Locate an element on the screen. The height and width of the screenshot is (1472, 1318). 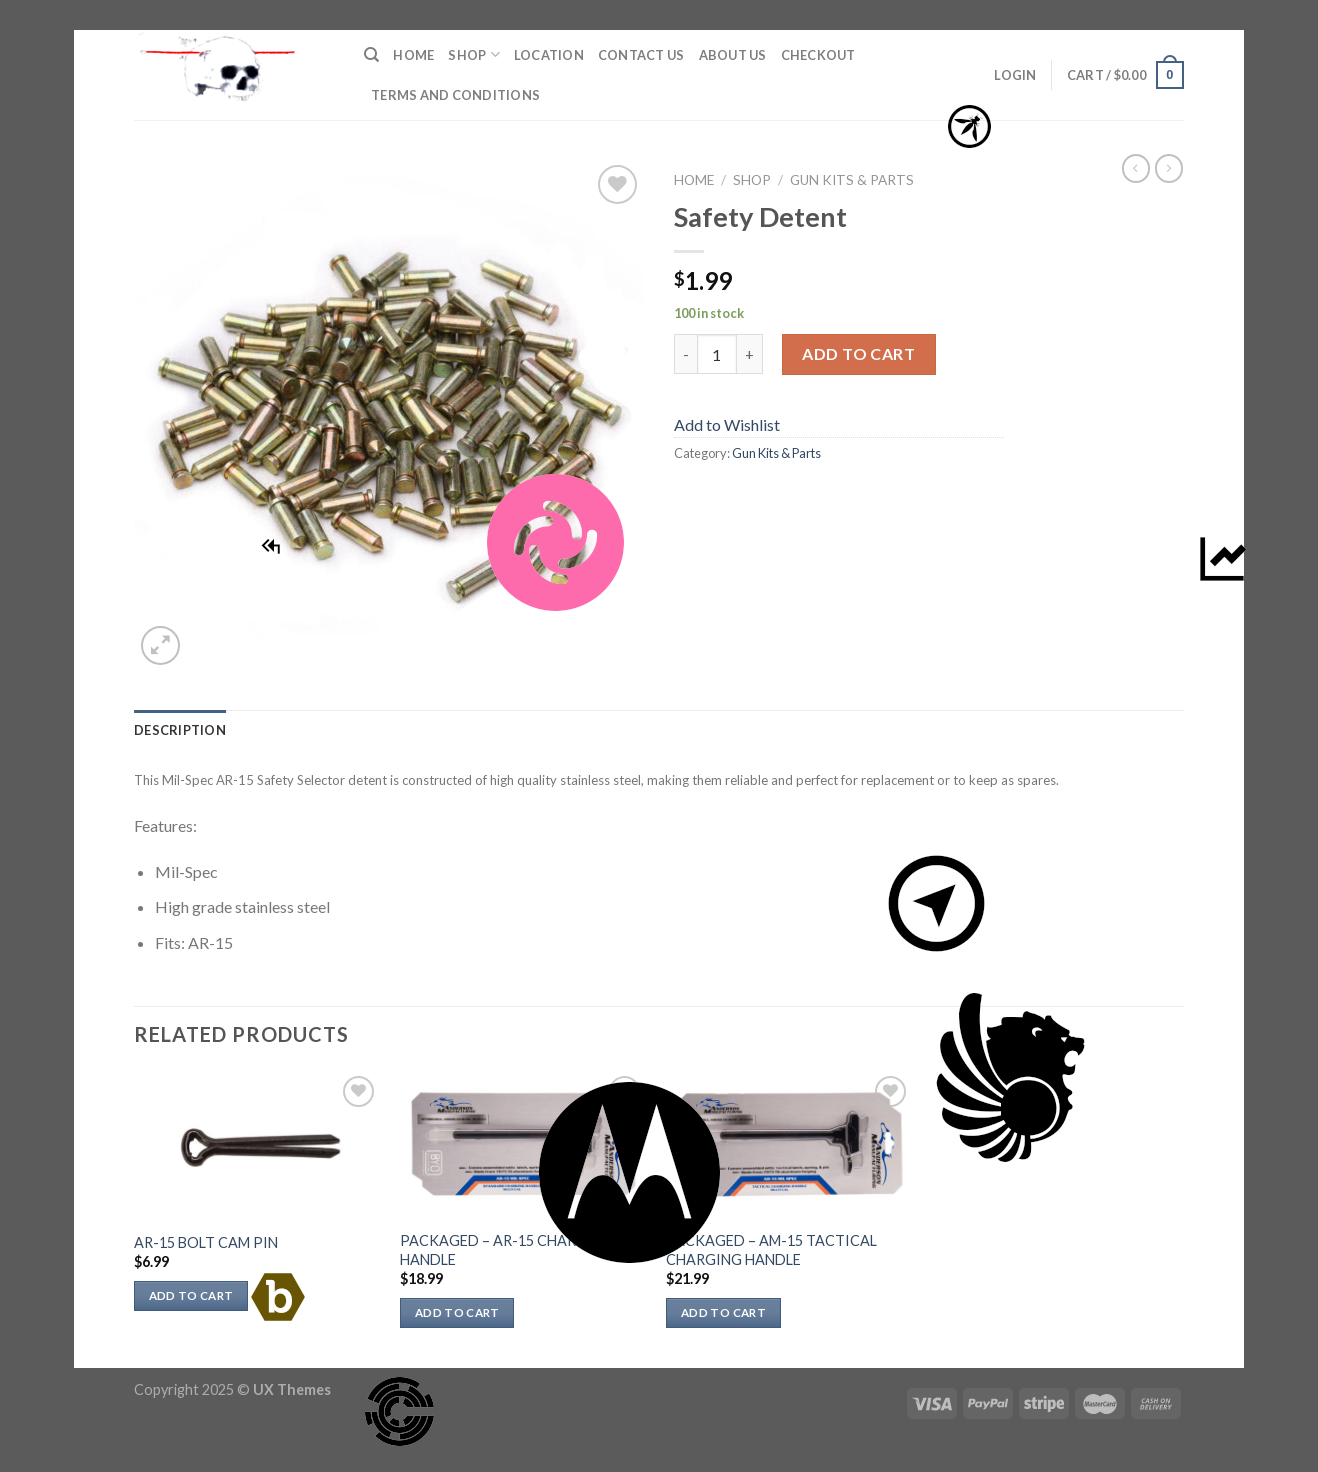
OWASP (Open Web Application Security Project) logo is located at coordinates (969, 126).